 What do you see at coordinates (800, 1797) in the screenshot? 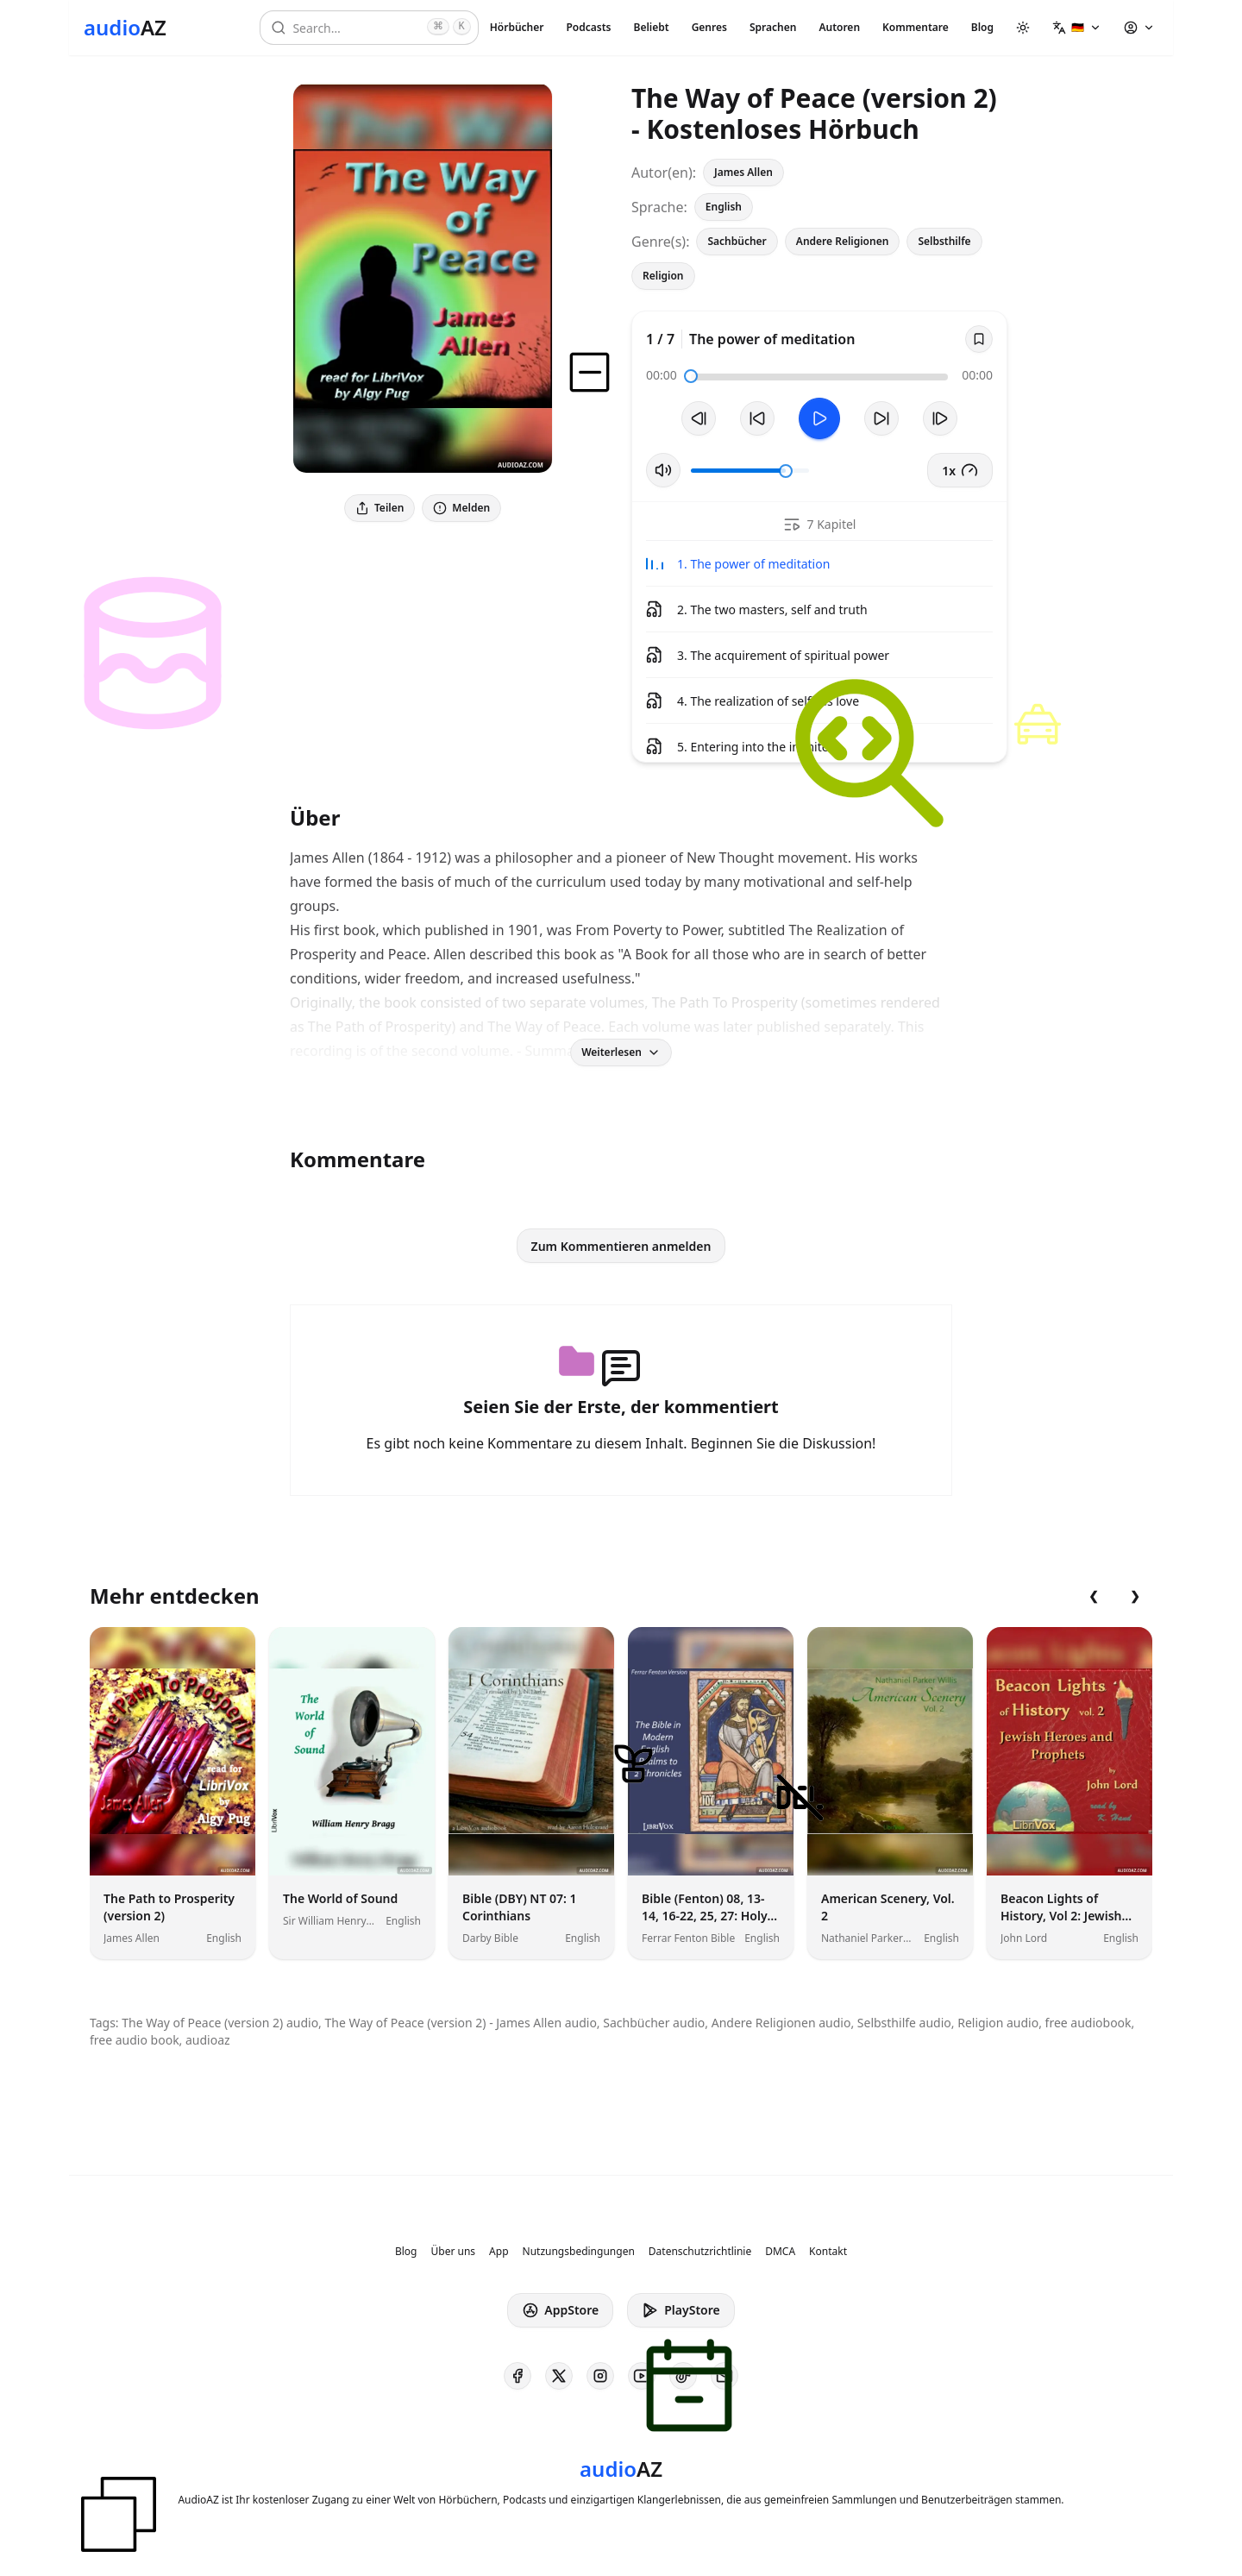
I see `http delete request disabled or unavailable` at bounding box center [800, 1797].